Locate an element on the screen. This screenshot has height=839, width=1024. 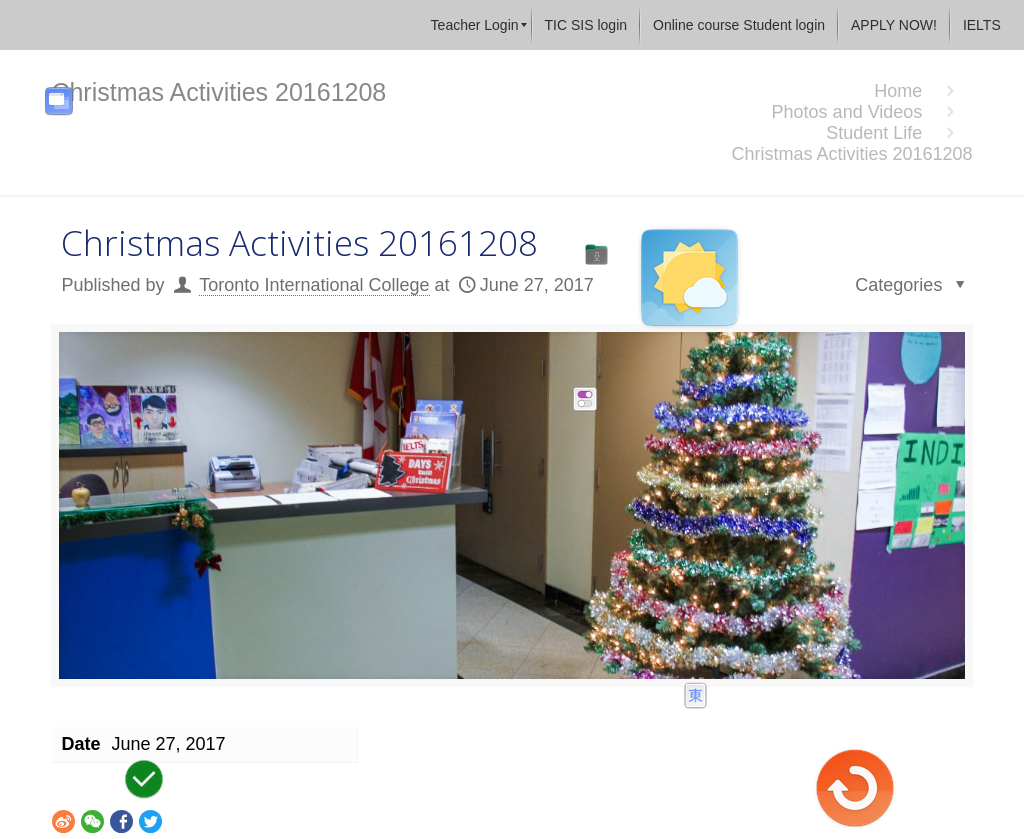
open system tweaks or settings customization is located at coordinates (585, 399).